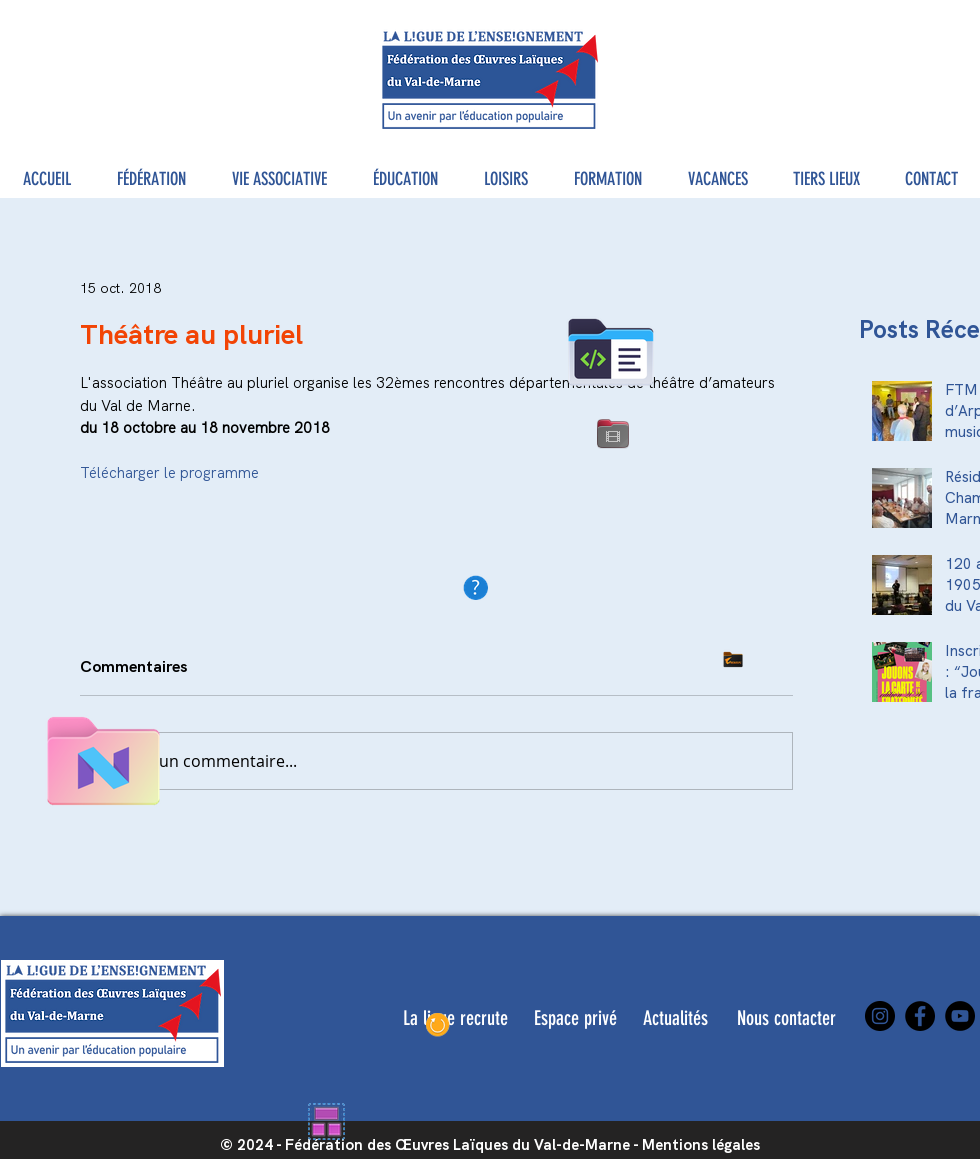 The image size is (980, 1159). Describe the element at coordinates (438, 1025) in the screenshot. I see `reboot or restart the system` at that location.